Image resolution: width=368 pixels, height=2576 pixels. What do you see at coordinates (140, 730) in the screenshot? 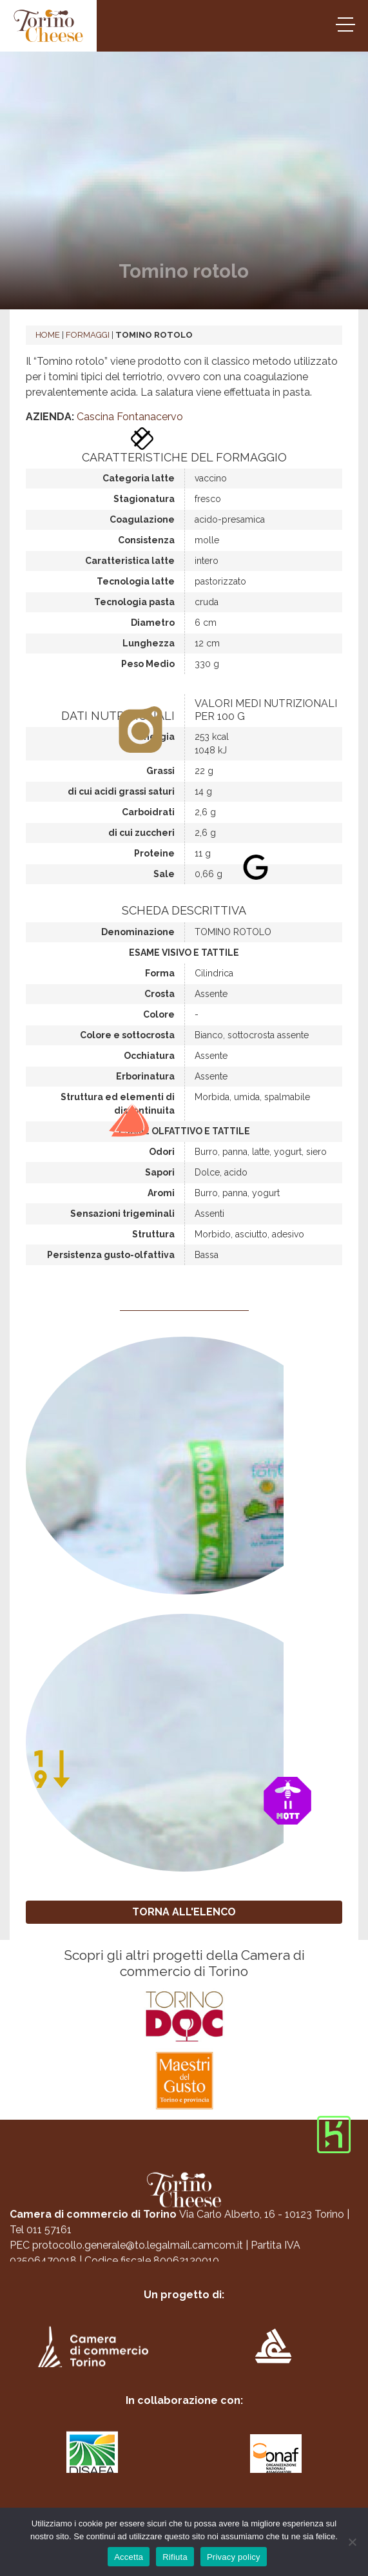
I see `open piwigo photo gallery app` at bounding box center [140, 730].